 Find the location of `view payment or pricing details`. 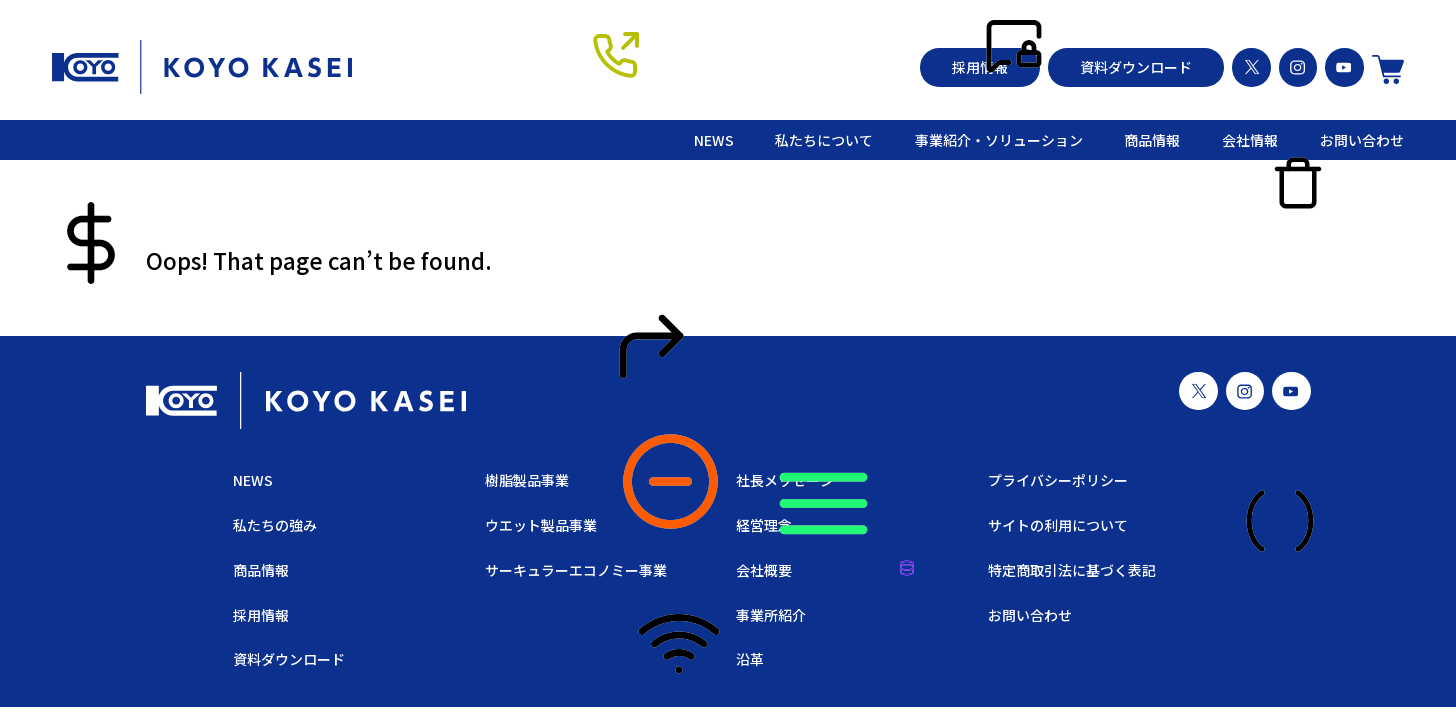

view payment or pricing details is located at coordinates (91, 243).